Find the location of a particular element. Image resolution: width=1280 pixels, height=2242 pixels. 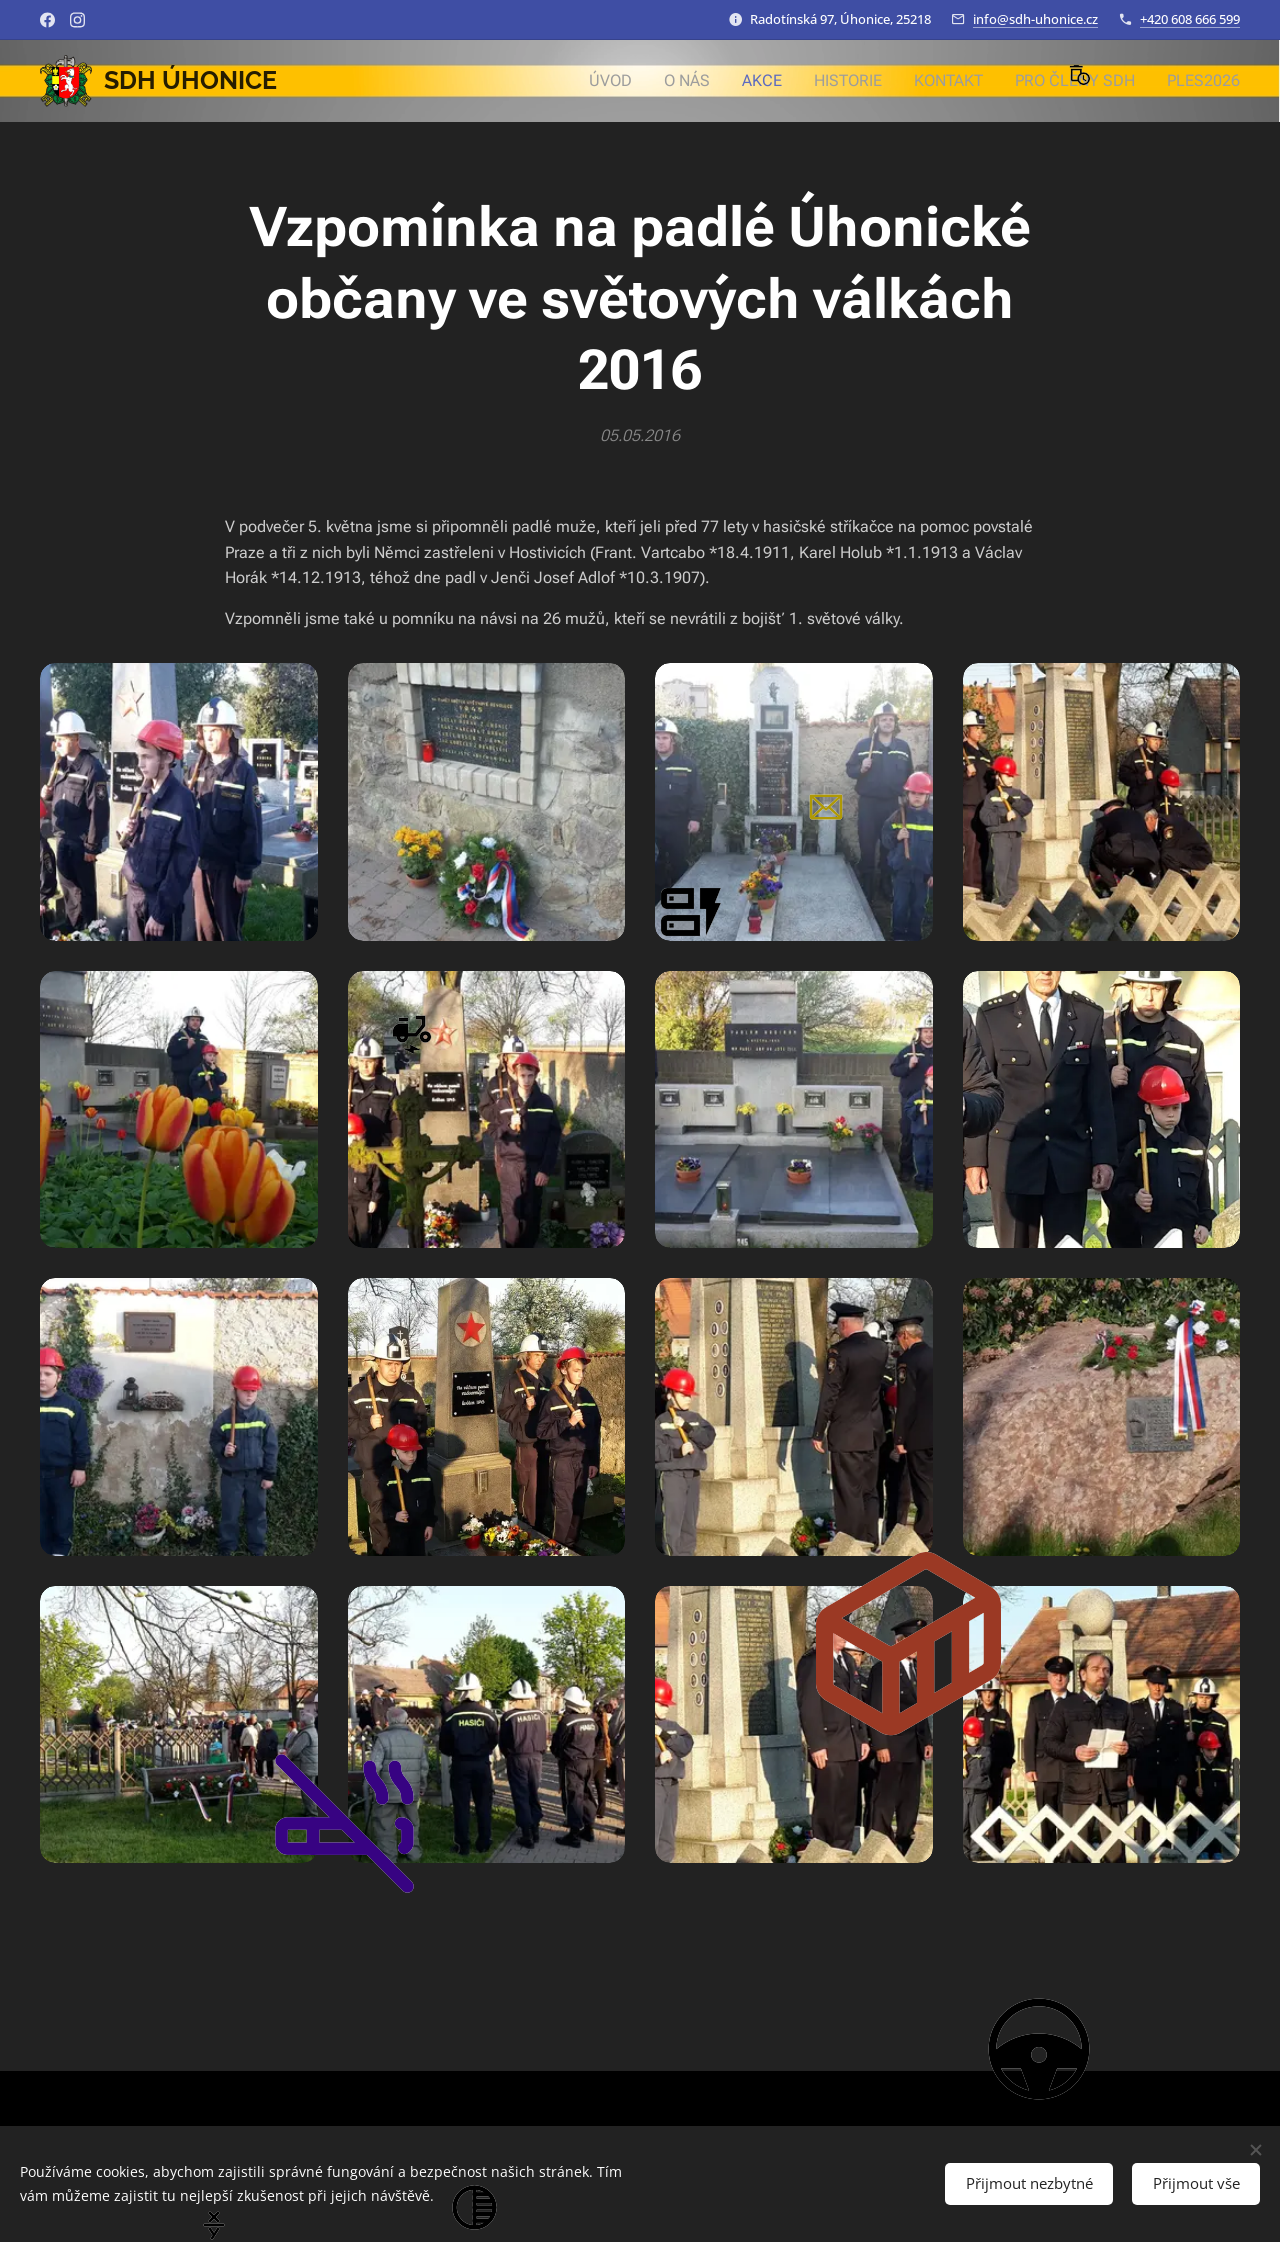

access dynamic form builder is located at coordinates (691, 912).